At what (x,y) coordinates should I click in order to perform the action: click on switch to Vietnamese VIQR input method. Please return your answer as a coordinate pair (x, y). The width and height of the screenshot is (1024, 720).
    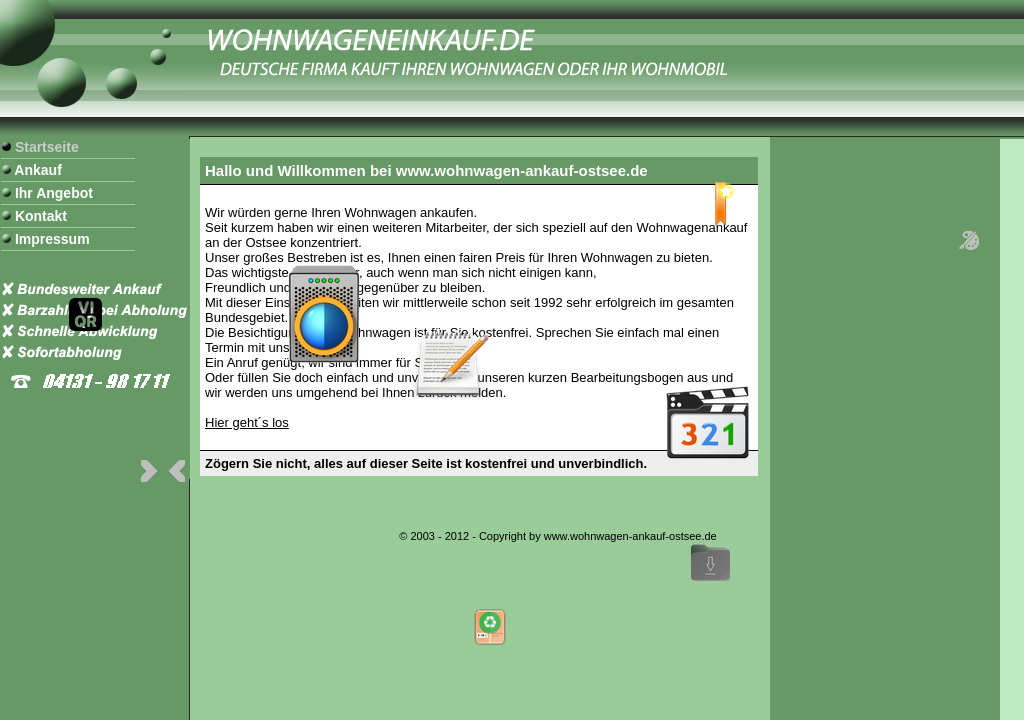
    Looking at the image, I should click on (85, 314).